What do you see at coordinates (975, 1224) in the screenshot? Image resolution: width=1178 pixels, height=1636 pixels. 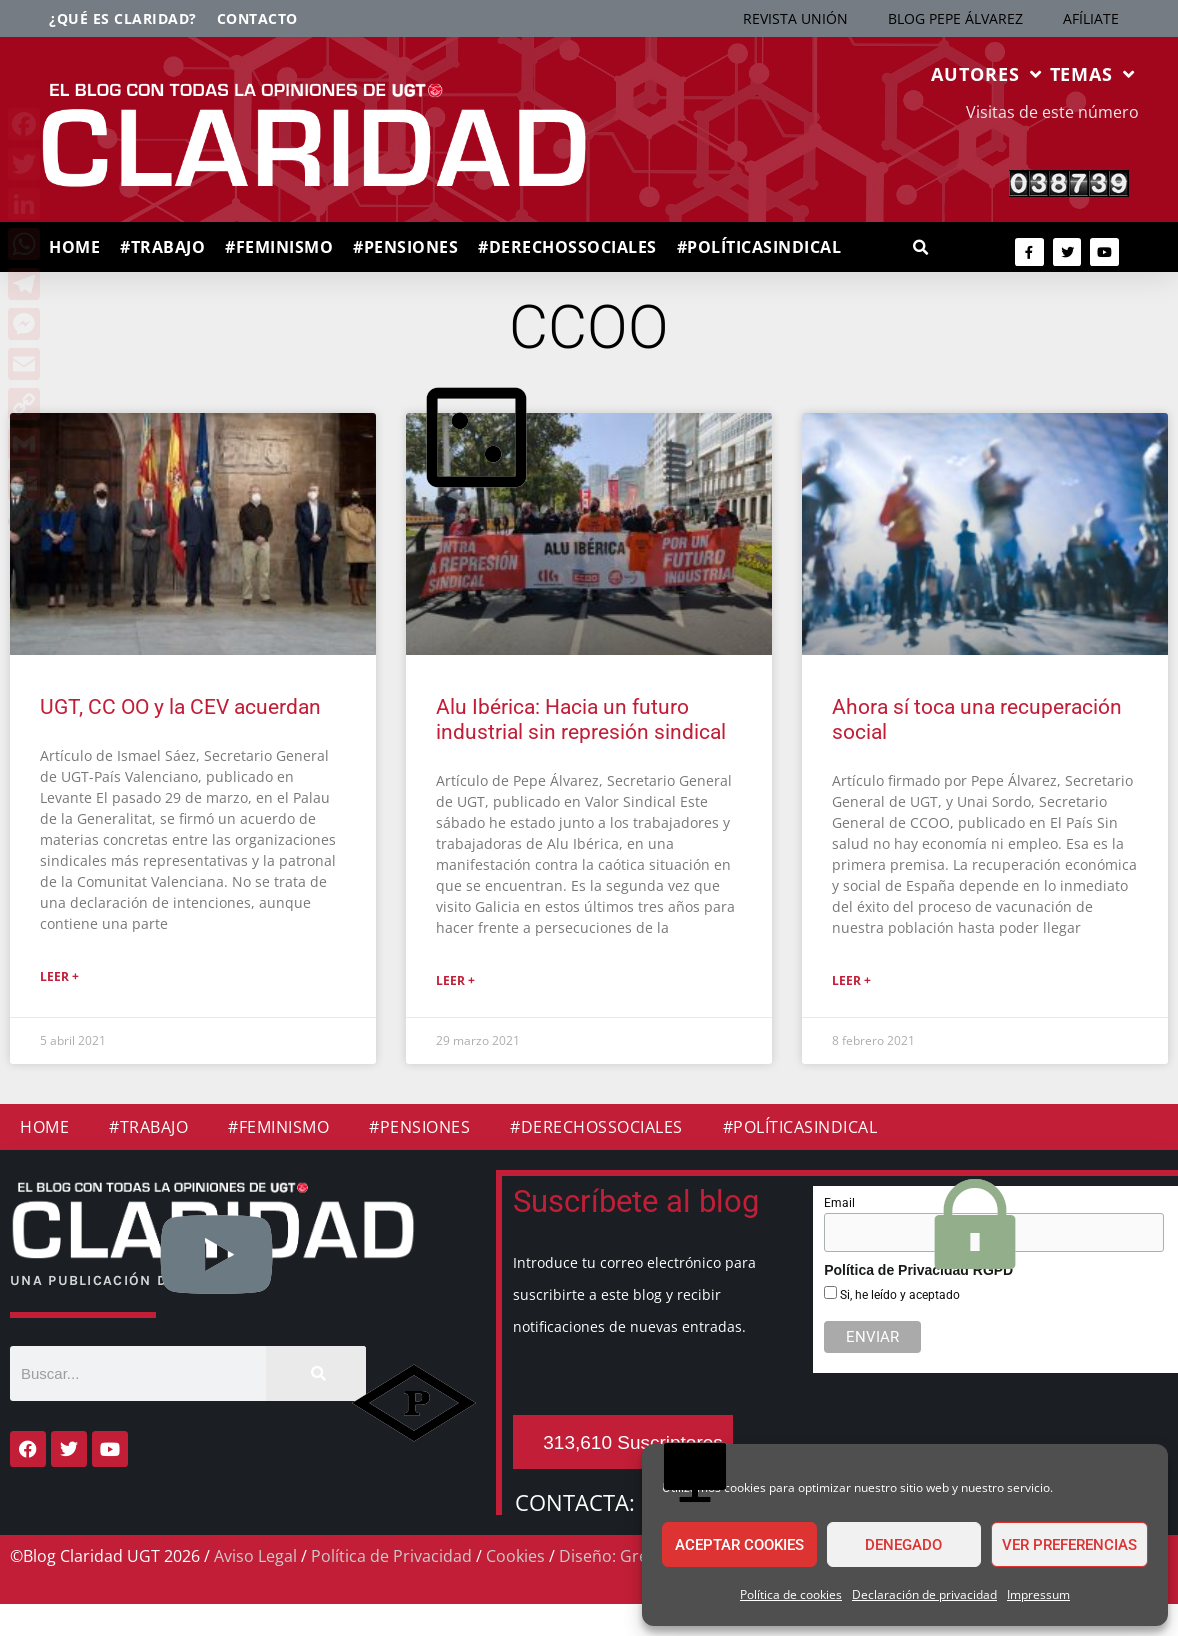 I see `indicates a locked or secured item` at bounding box center [975, 1224].